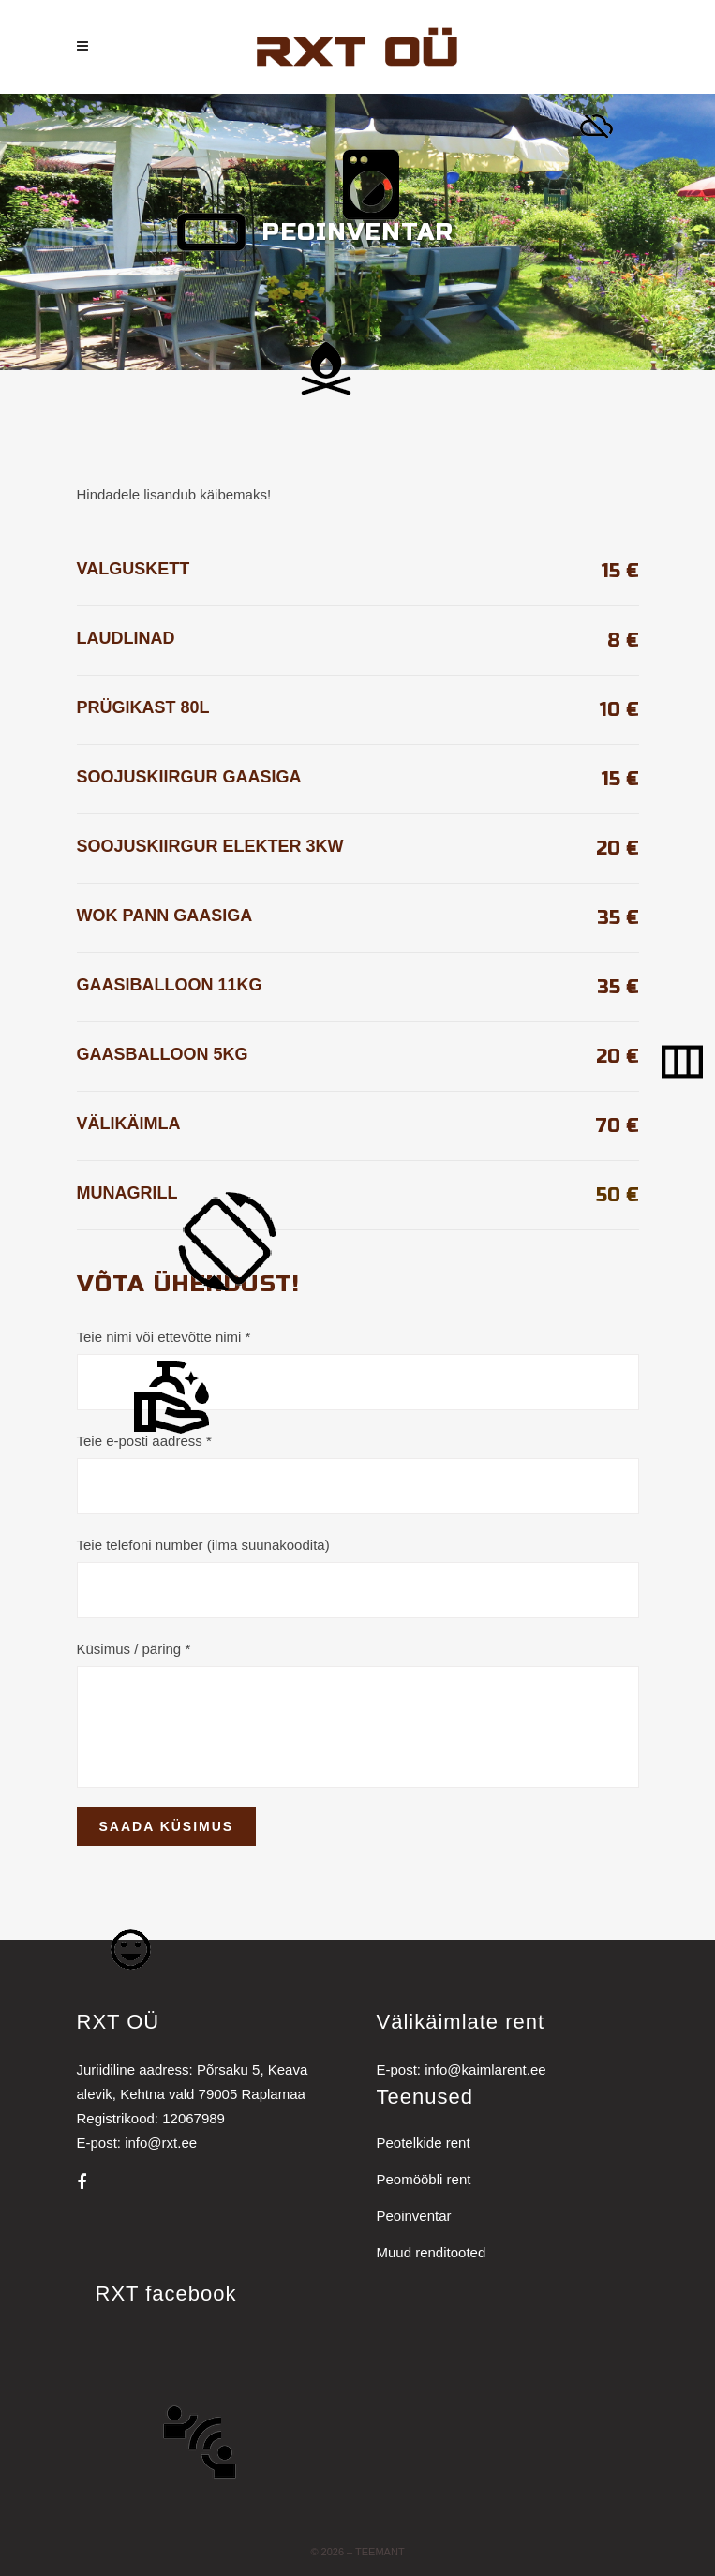 This screenshot has height=2576, width=715. I want to click on connect with others remotely or wirelessly, so click(200, 2442).